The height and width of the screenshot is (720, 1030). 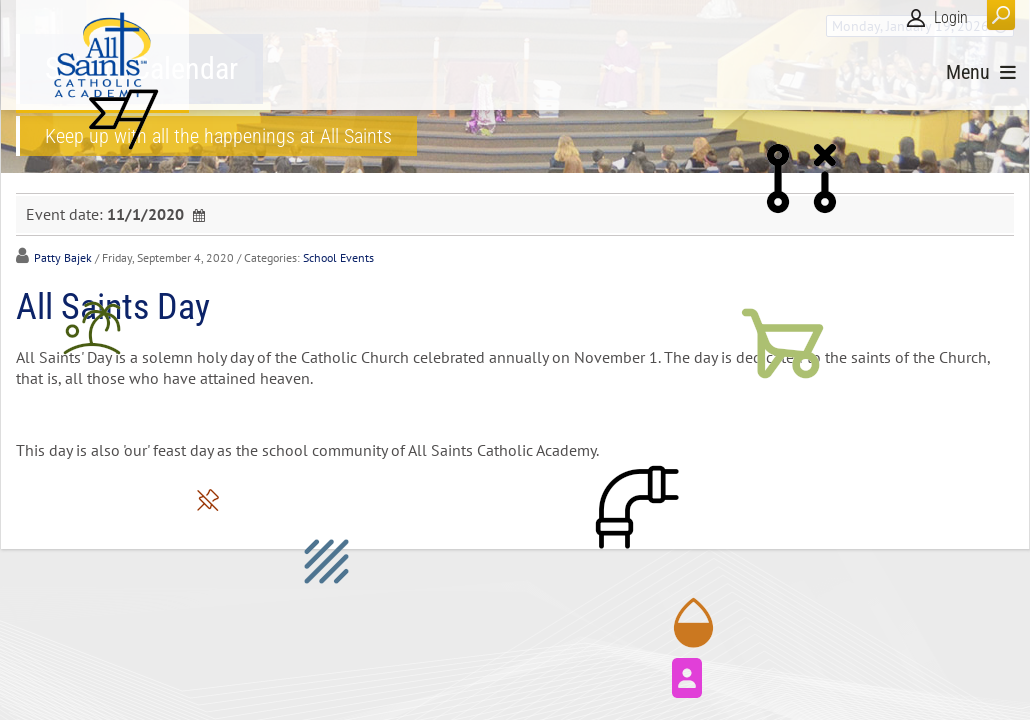 What do you see at coordinates (784, 343) in the screenshot?
I see `access gardening or outdoor supplies` at bounding box center [784, 343].